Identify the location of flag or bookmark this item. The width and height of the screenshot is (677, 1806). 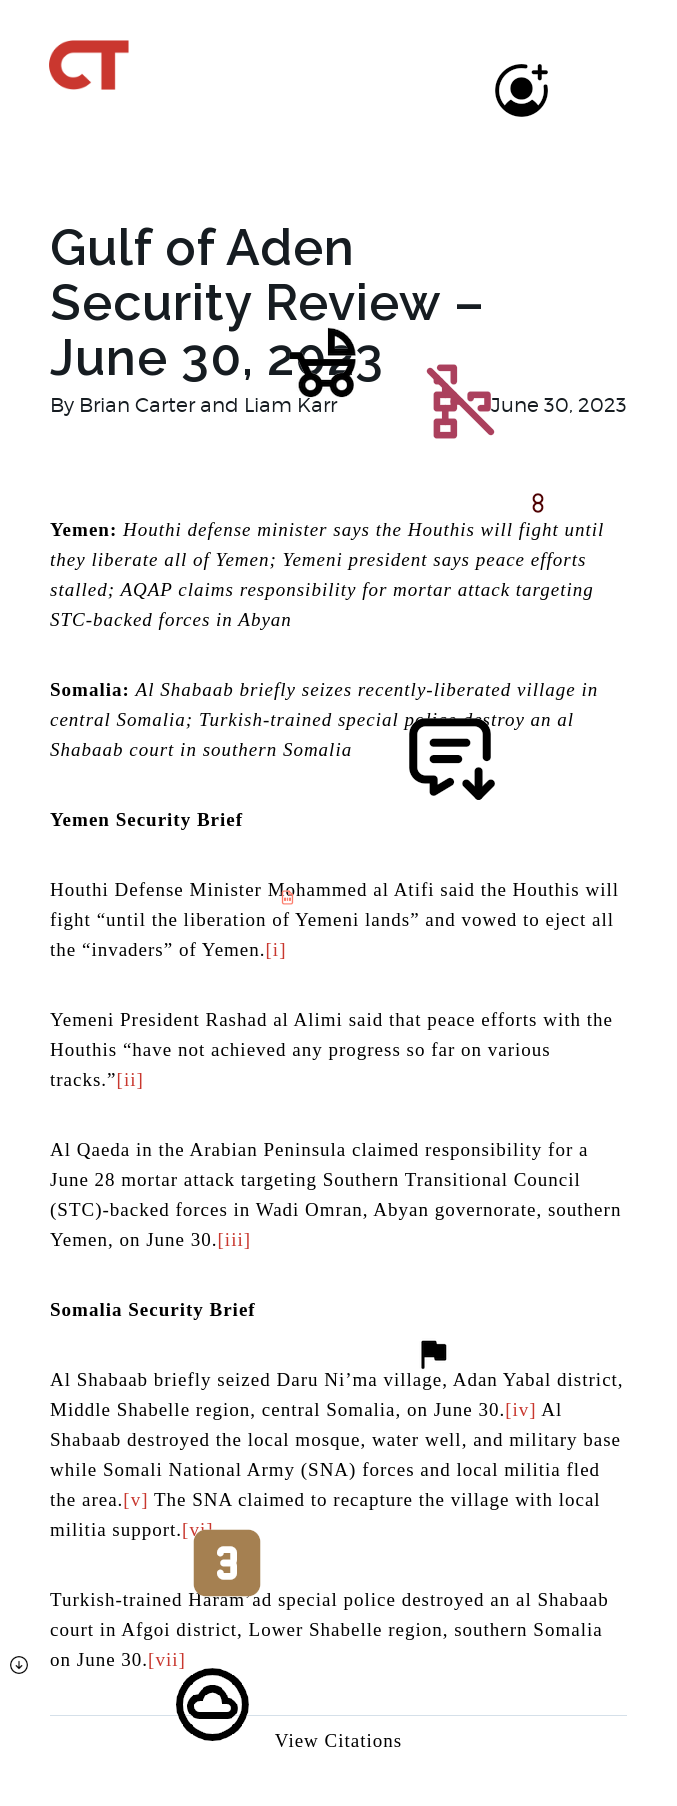
(433, 1354).